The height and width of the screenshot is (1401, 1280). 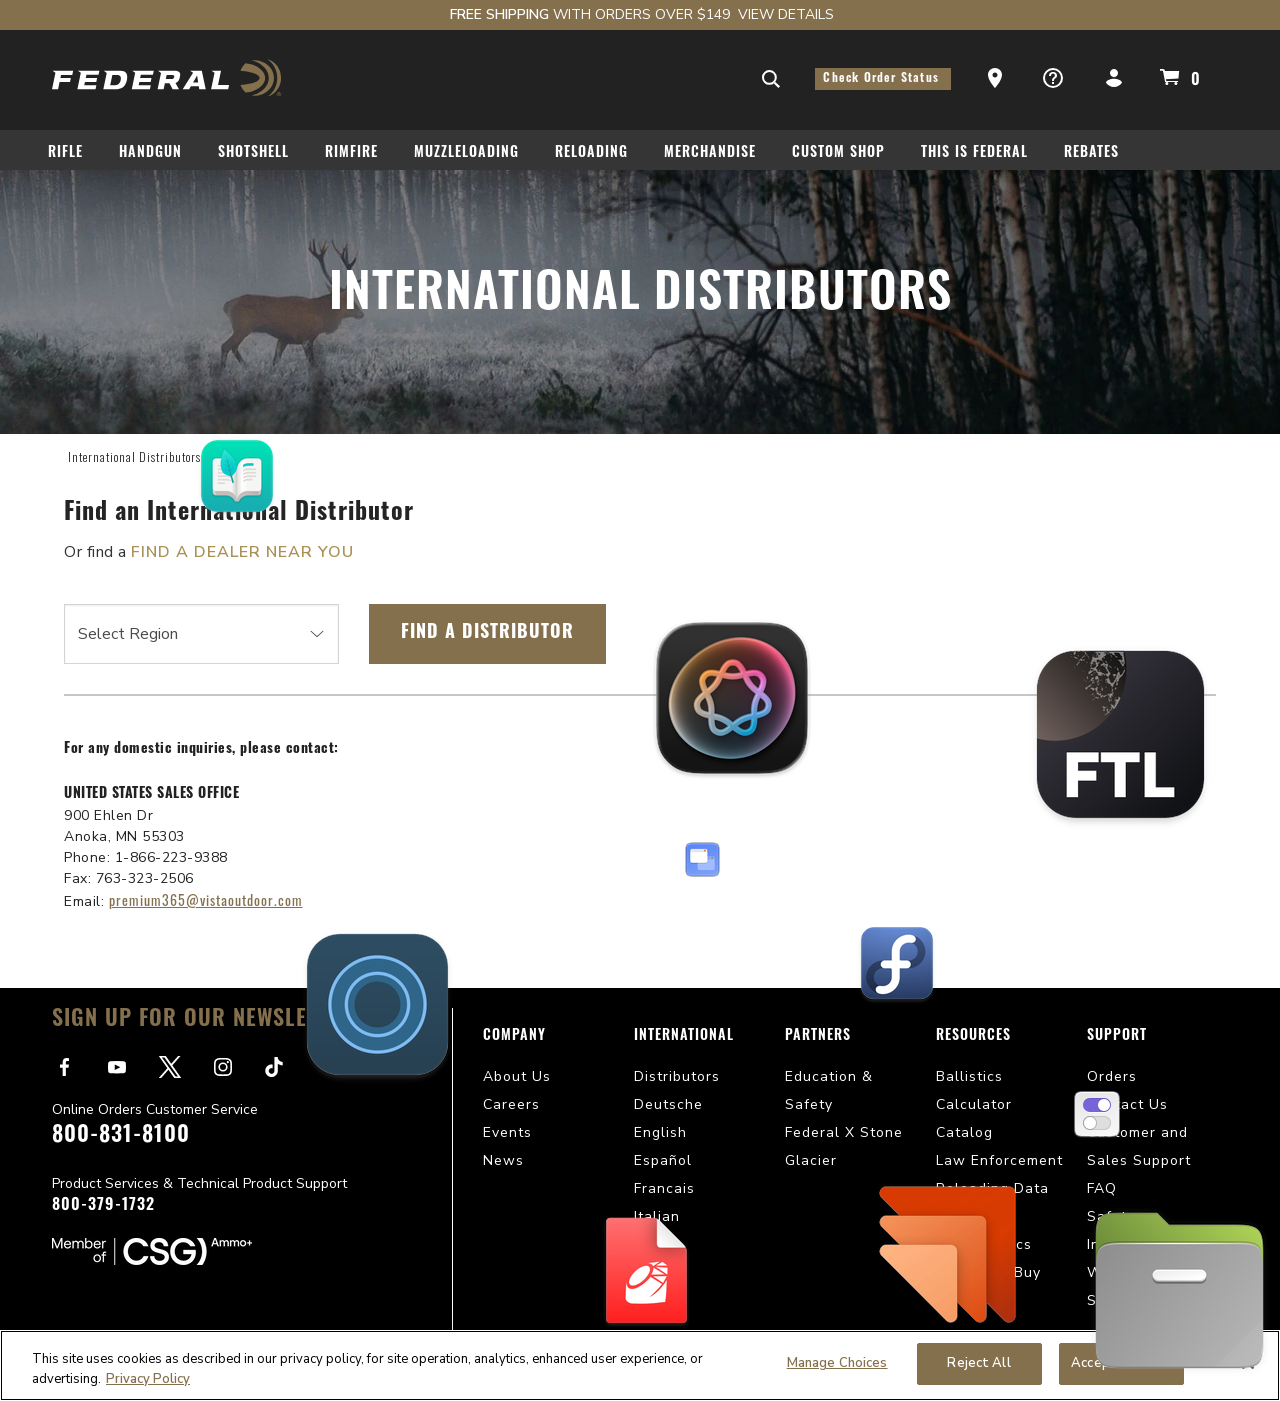 I want to click on open gnome tweaks to customize system settings, so click(x=1097, y=1114).